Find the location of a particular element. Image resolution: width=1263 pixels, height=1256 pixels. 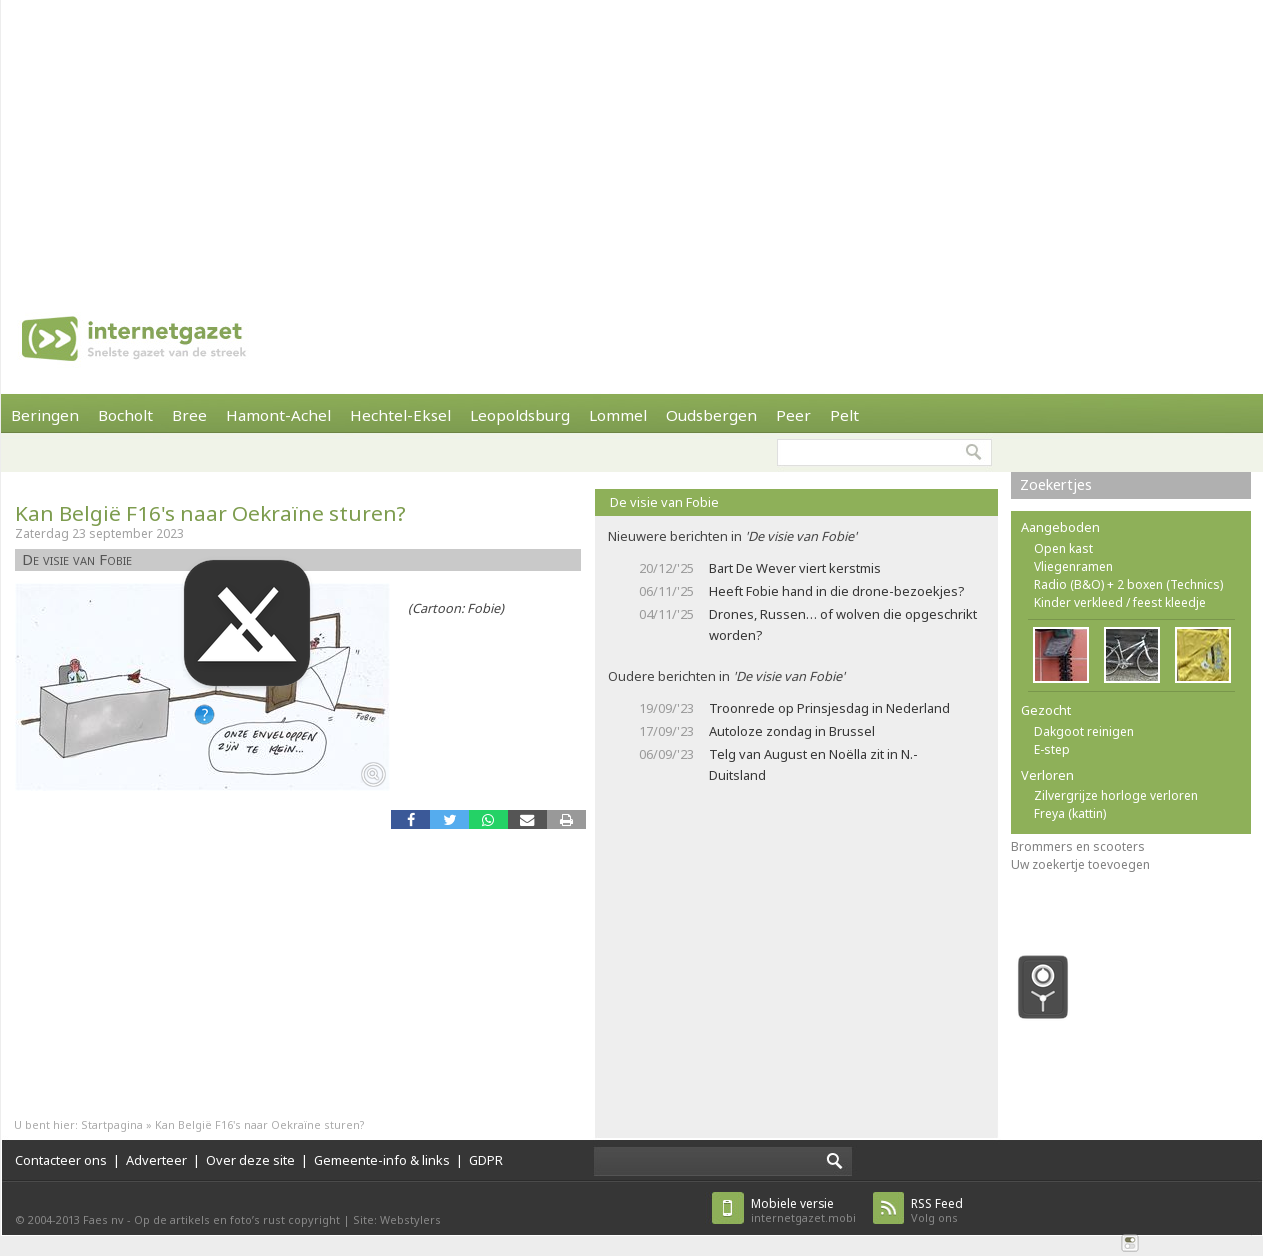

open déjà dup backup utility is located at coordinates (1043, 987).